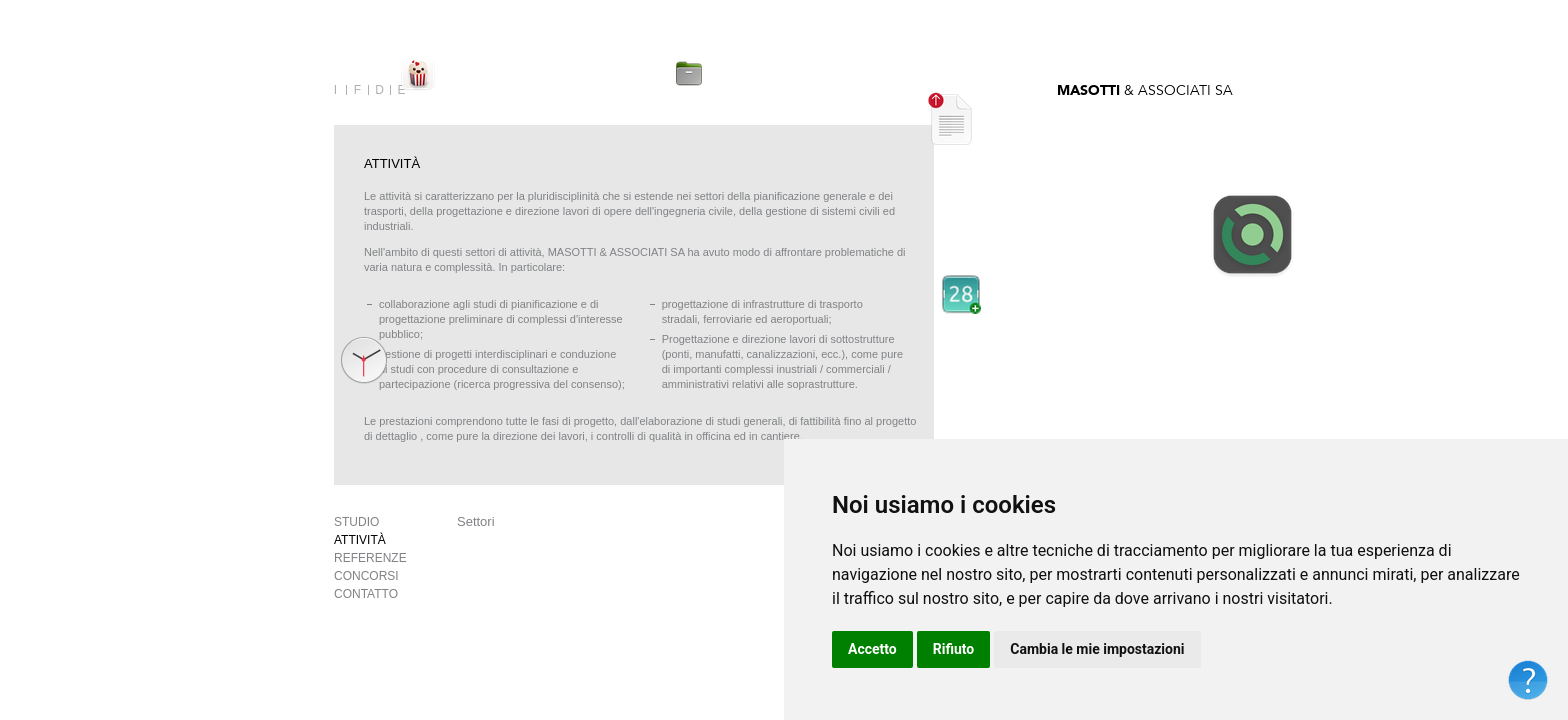  Describe the element at coordinates (418, 73) in the screenshot. I see `open popcorn time streaming app` at that location.